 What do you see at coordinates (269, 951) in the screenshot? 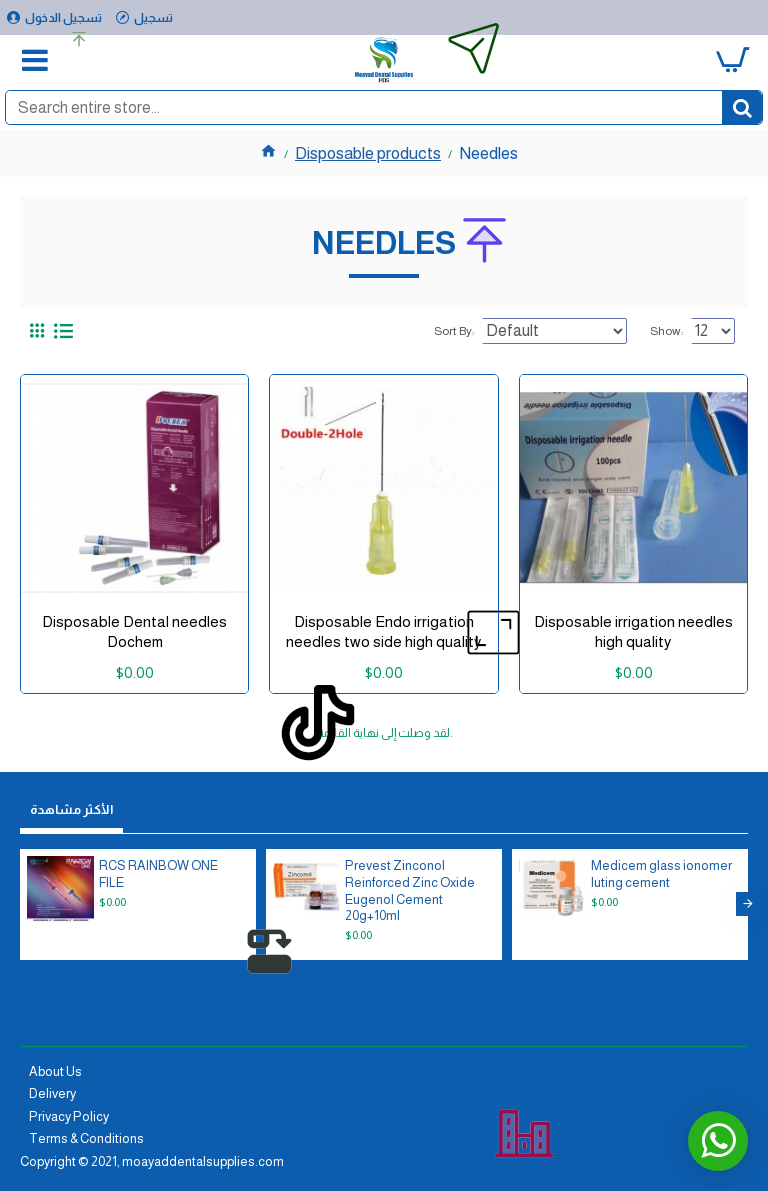
I see `view successor node in a flowchart or diagram` at bounding box center [269, 951].